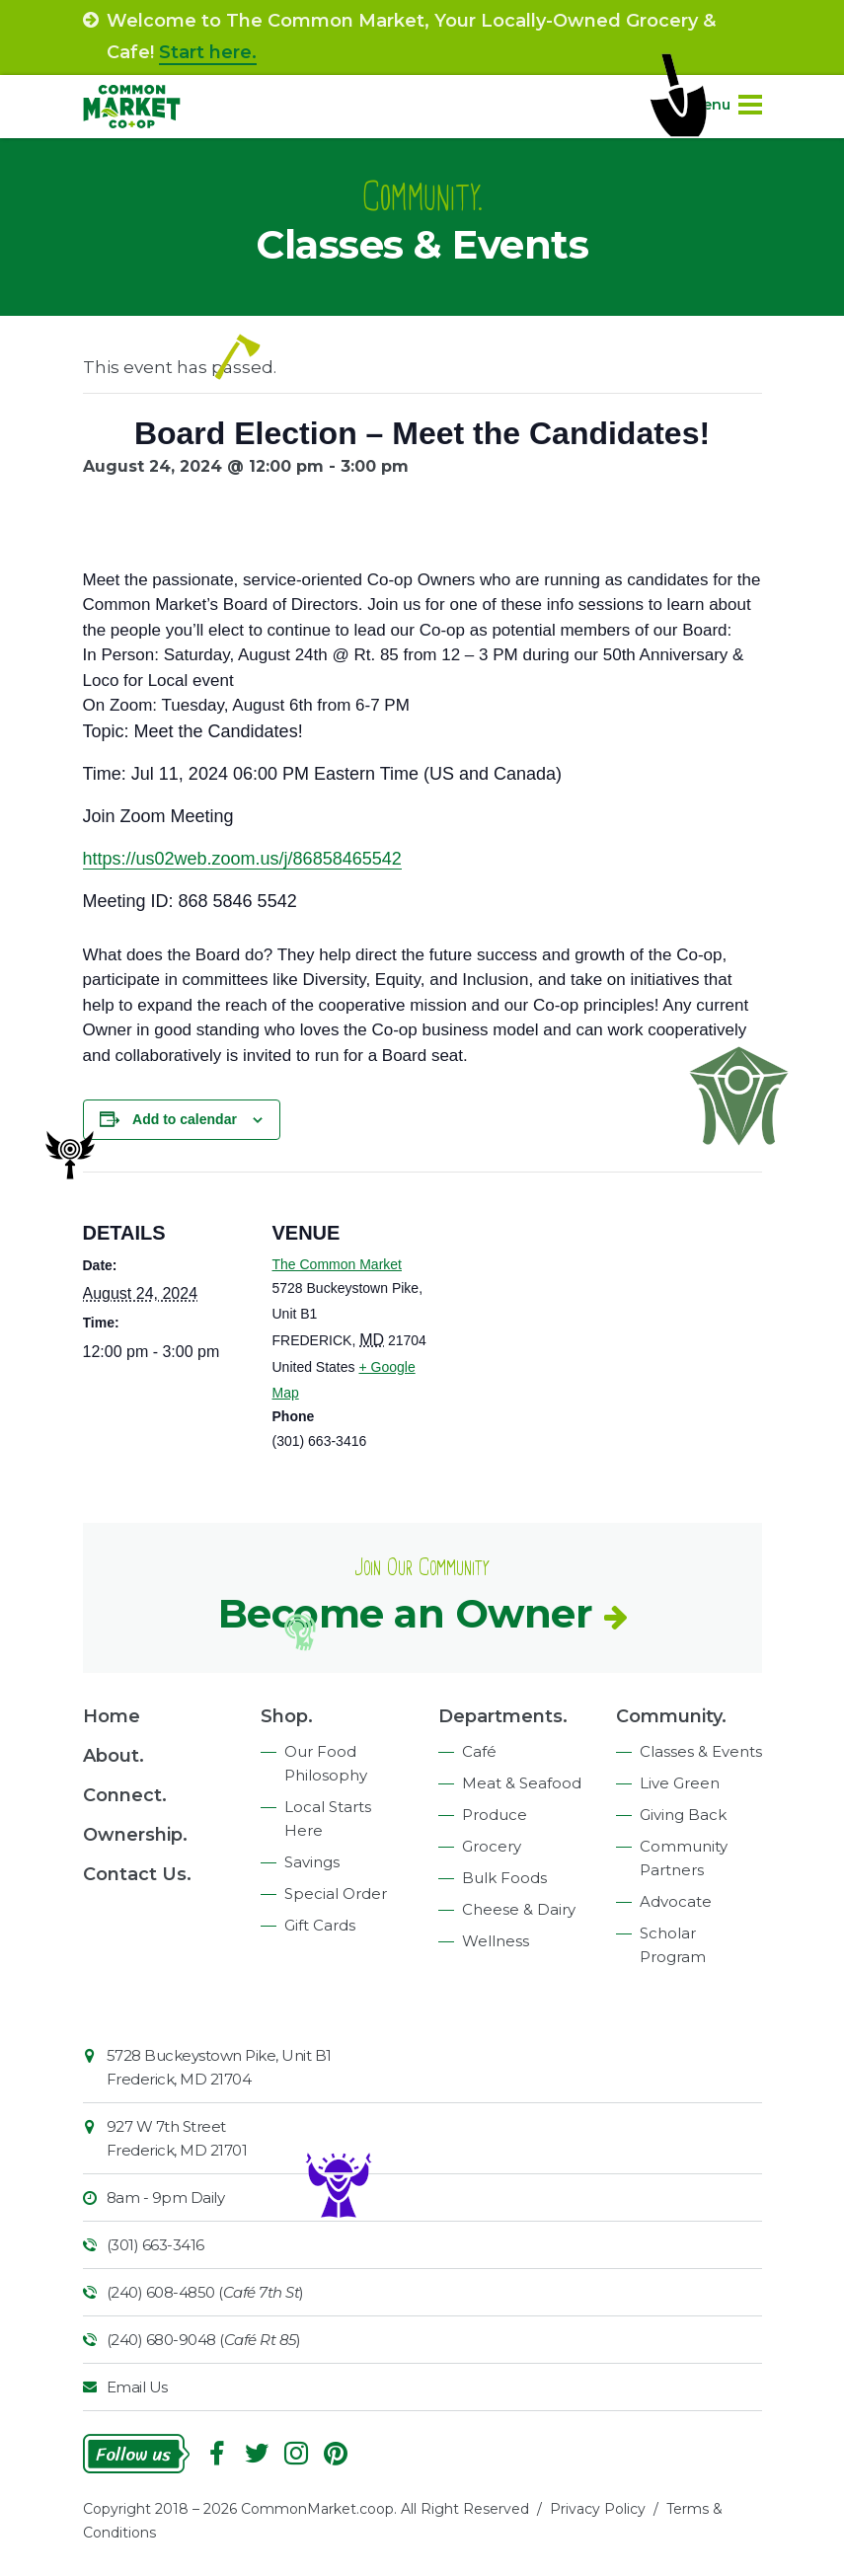 The width and height of the screenshot is (844, 2576). Describe the element at coordinates (675, 95) in the screenshot. I see `select spade suit in a card game` at that location.